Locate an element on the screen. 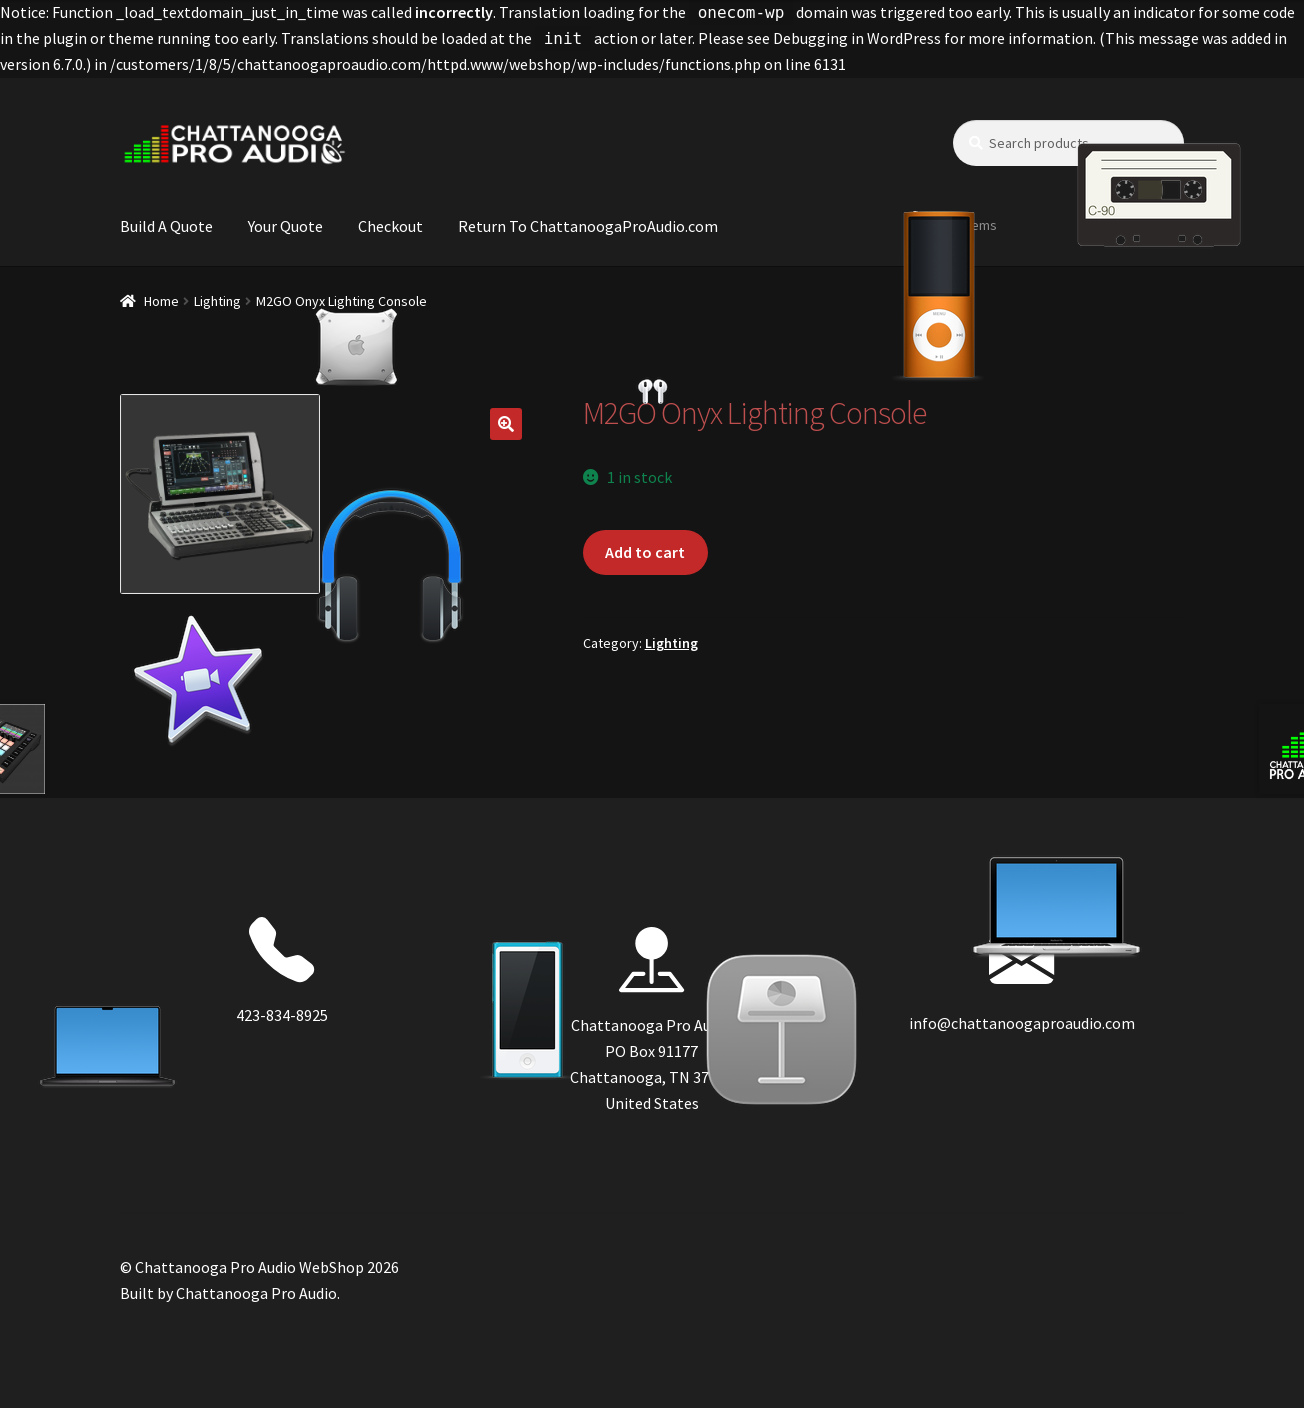 The image size is (1304, 1408). open Keynote to create or edit presentations is located at coordinates (781, 1029).